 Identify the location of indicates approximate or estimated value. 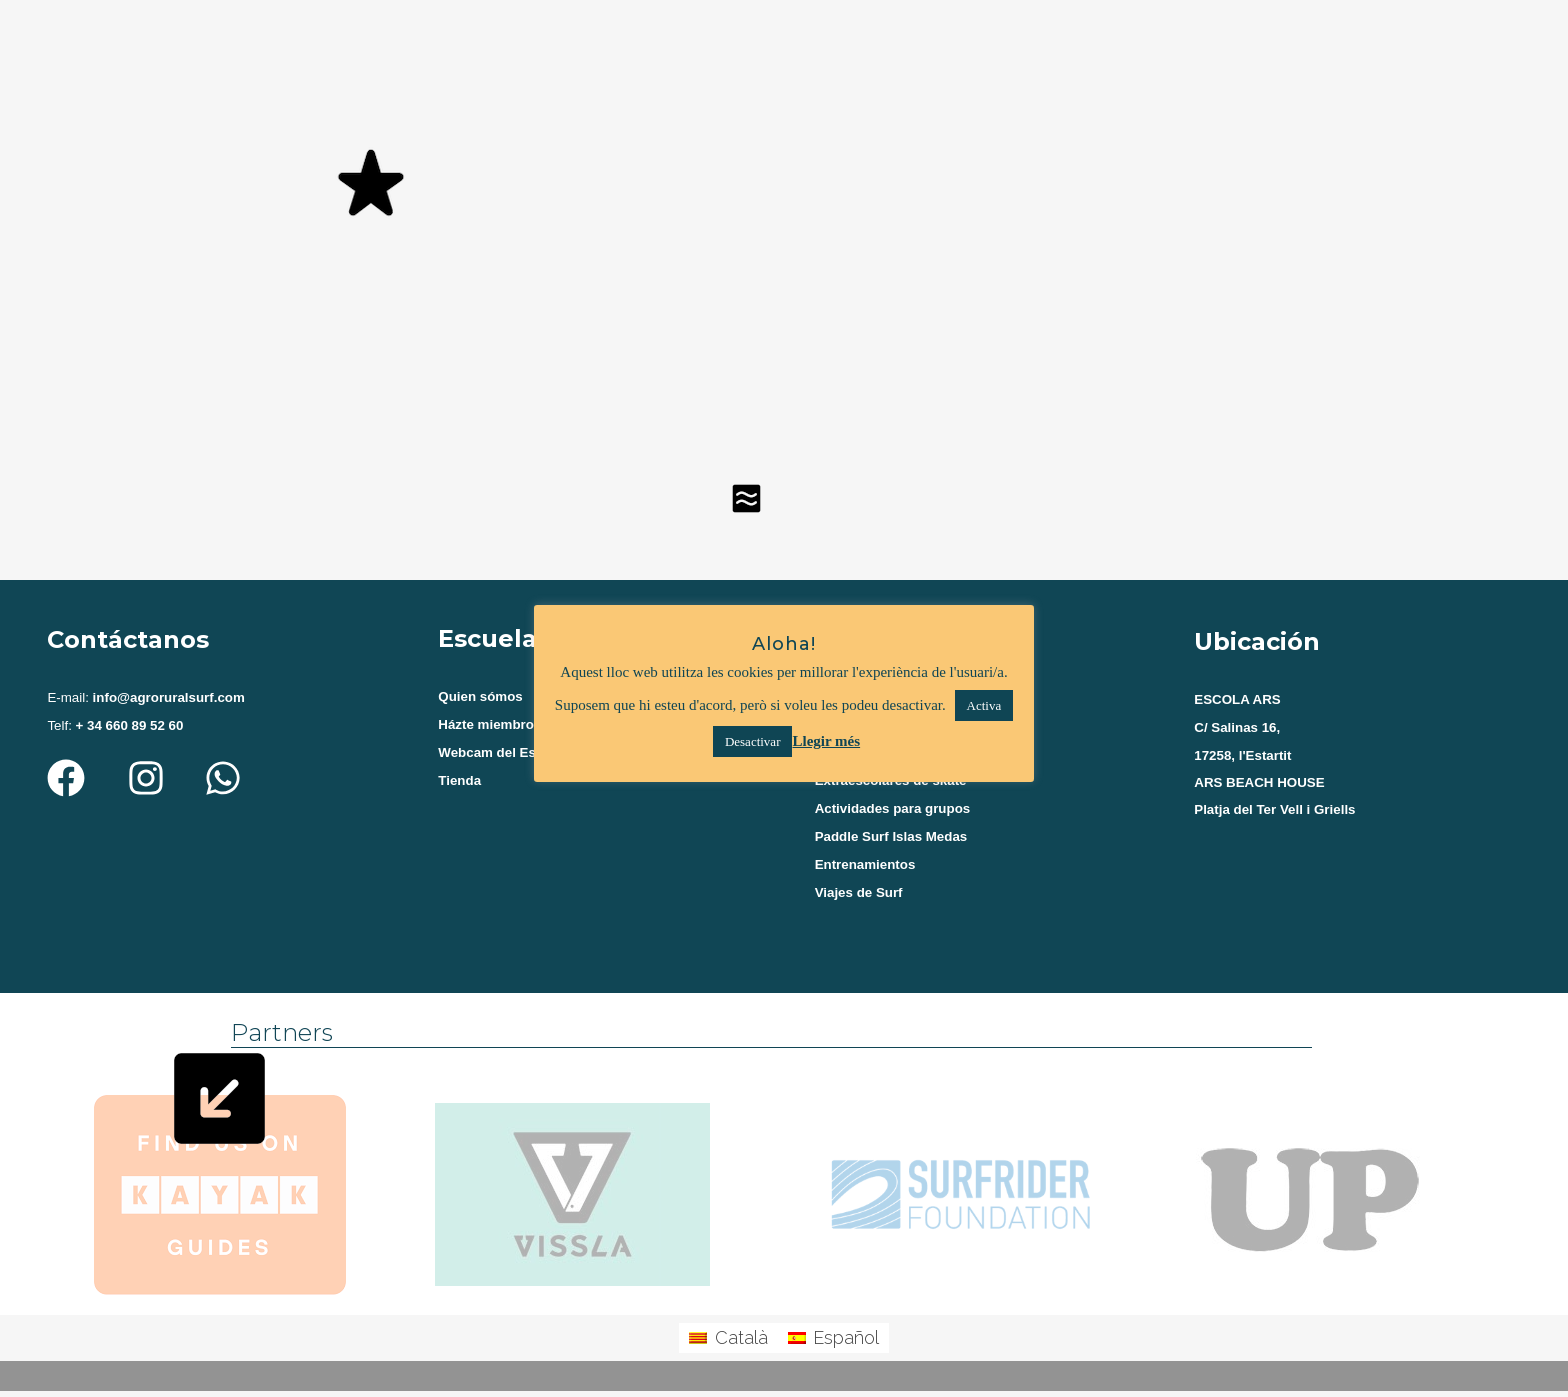
(746, 498).